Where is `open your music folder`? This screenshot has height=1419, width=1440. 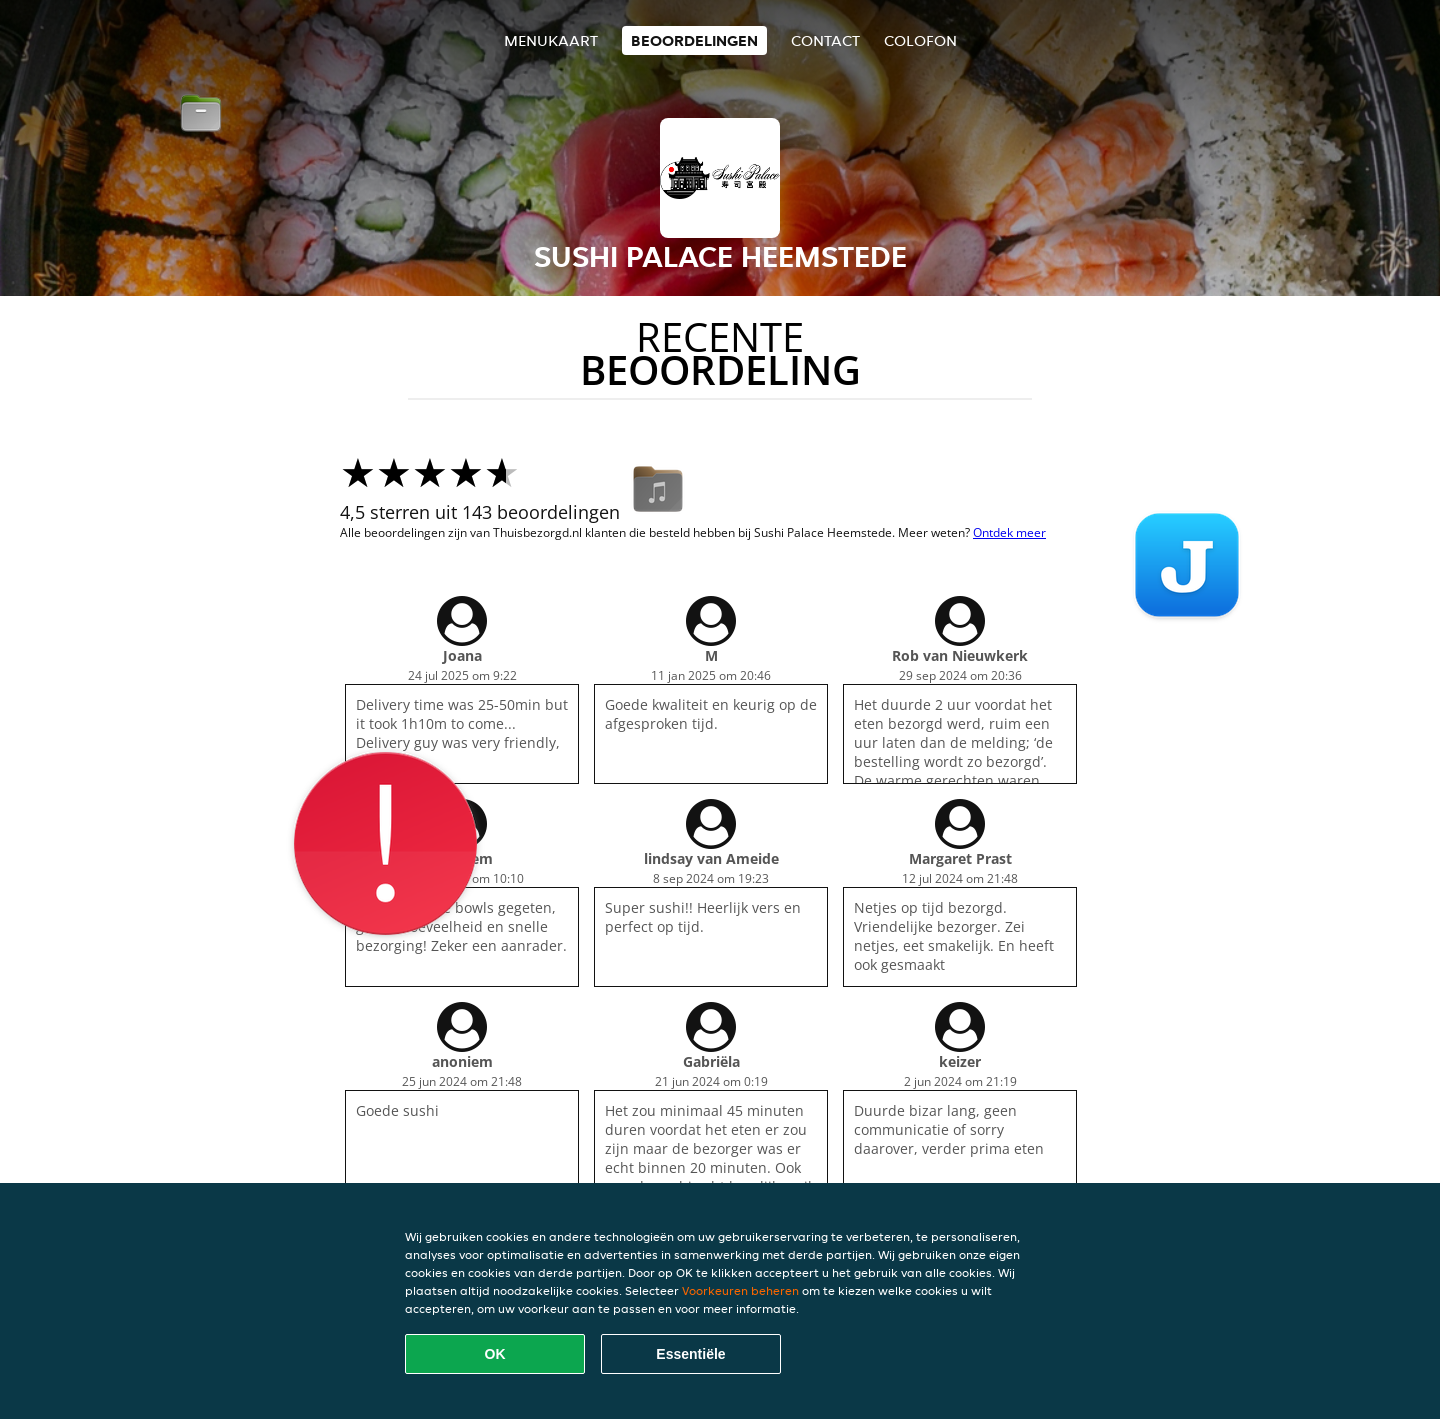 open your music folder is located at coordinates (658, 489).